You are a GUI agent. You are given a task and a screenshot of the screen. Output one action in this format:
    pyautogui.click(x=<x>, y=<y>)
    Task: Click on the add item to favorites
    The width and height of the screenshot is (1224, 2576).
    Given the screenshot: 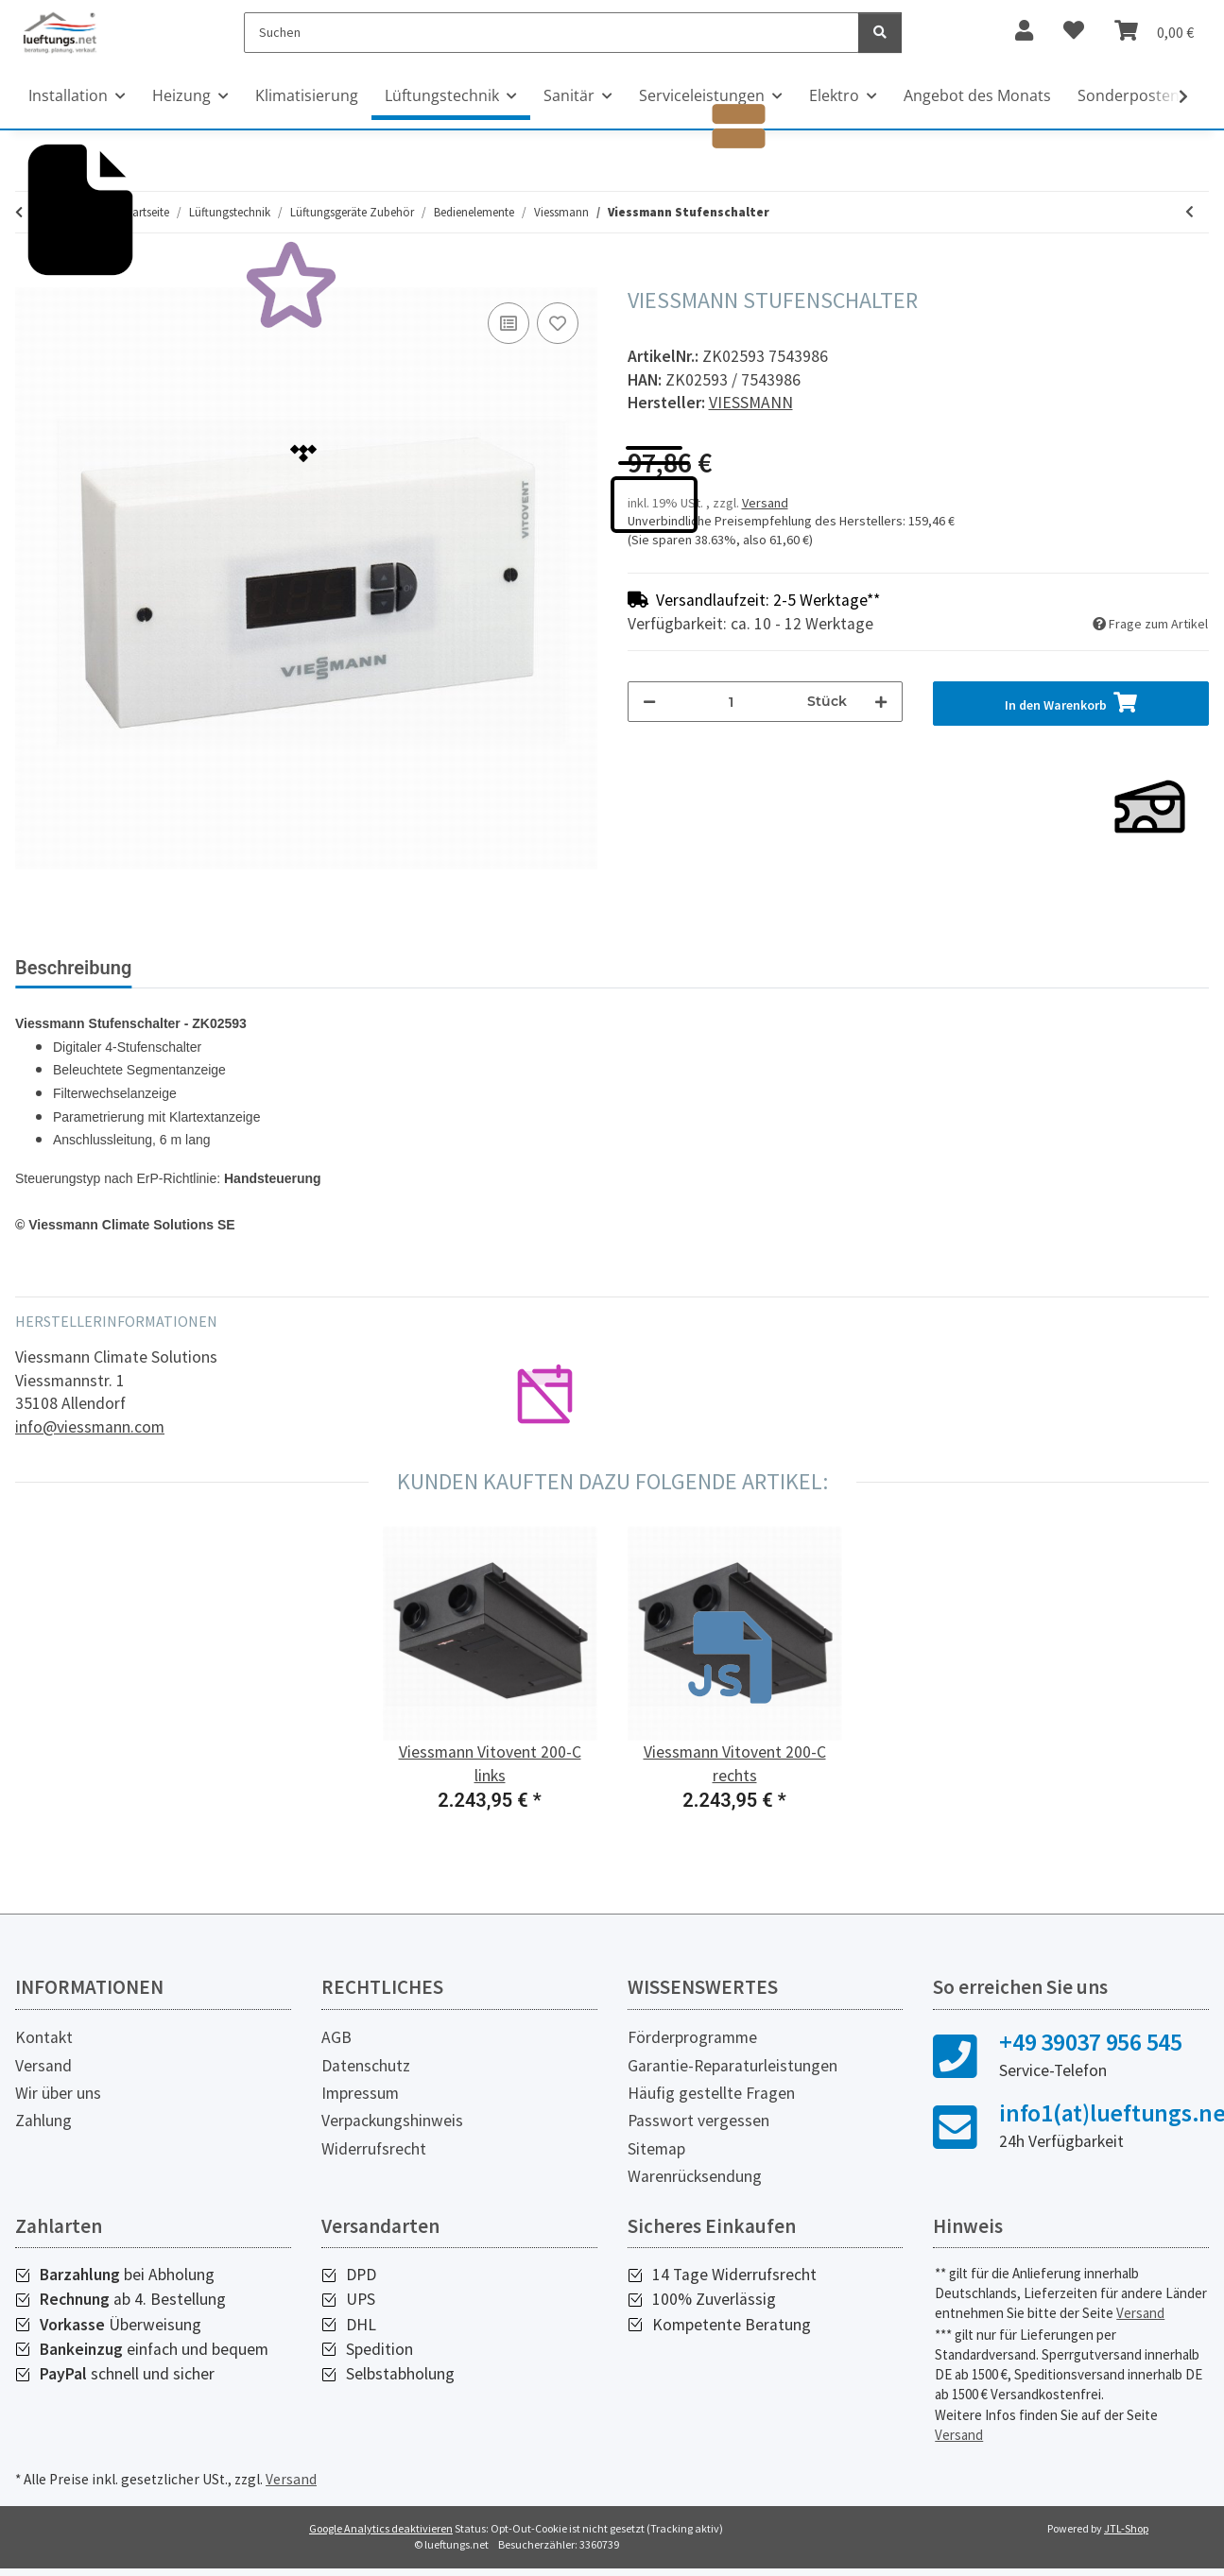 What is the action you would take?
    pyautogui.click(x=291, y=286)
    